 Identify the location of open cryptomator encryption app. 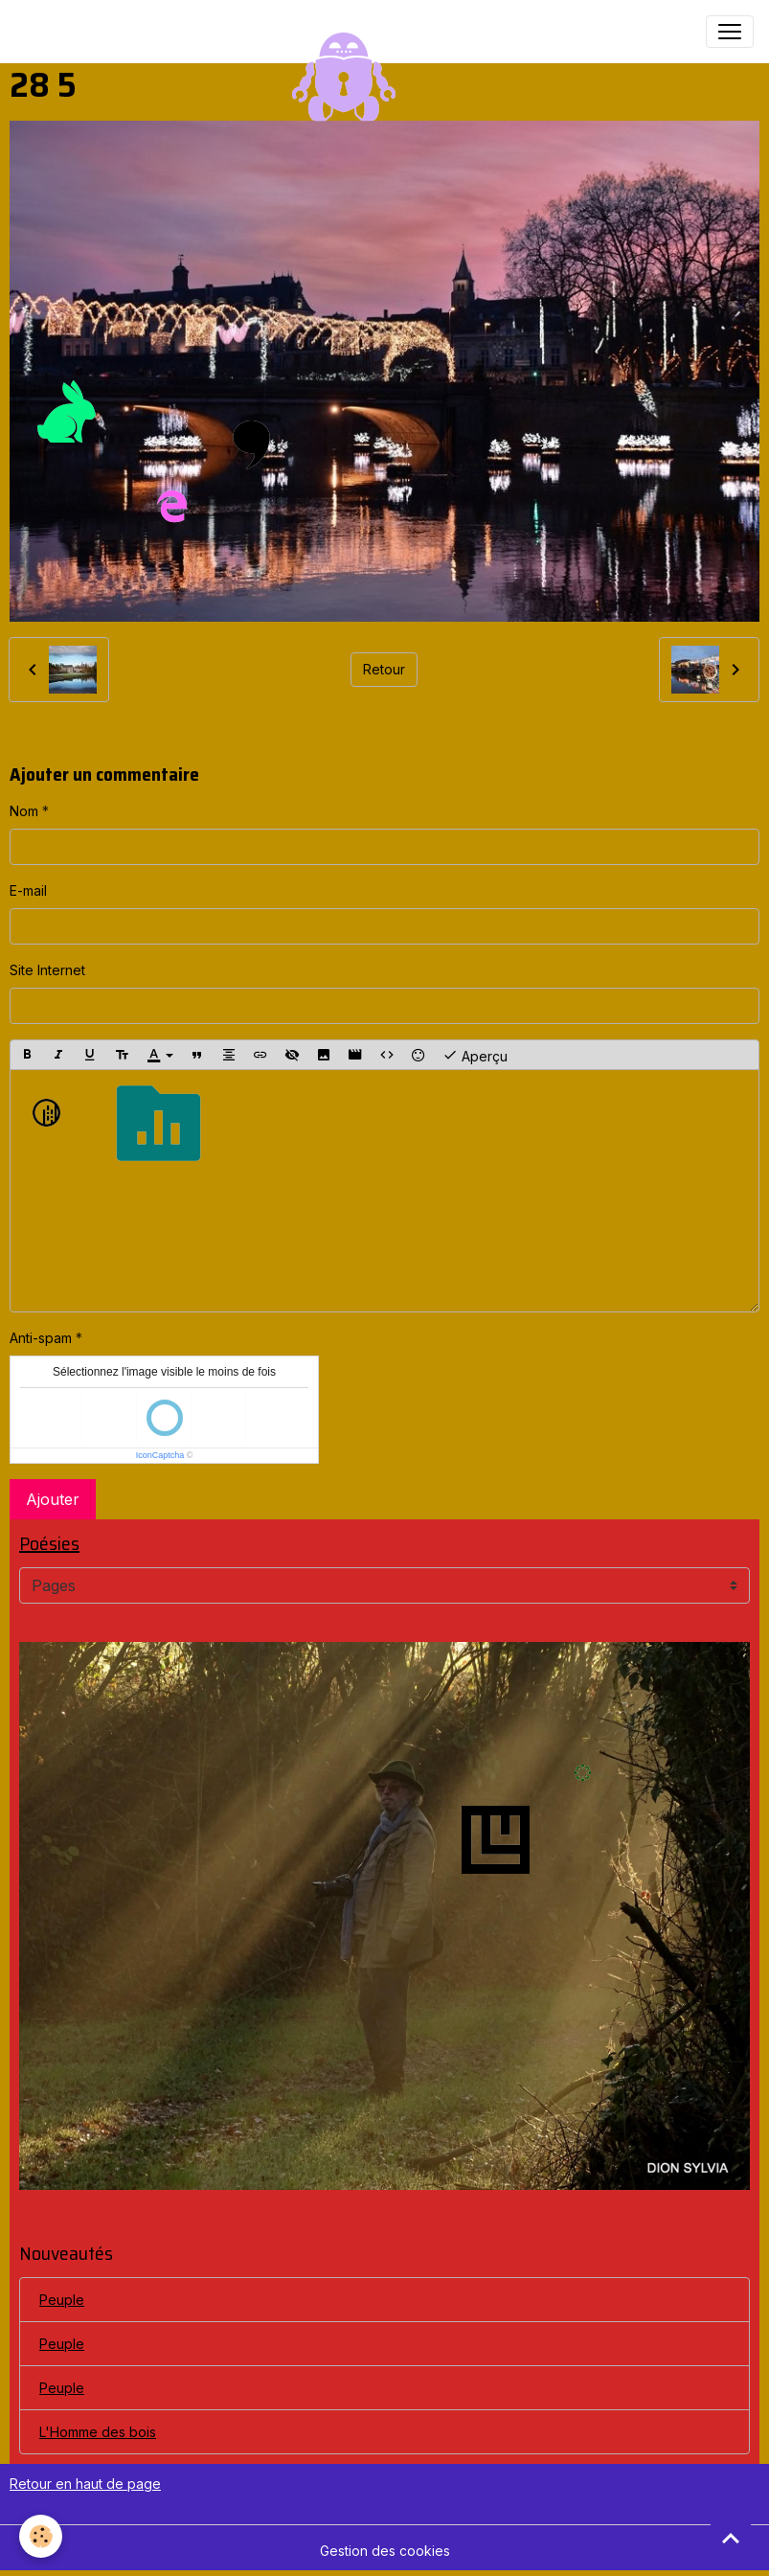
(344, 77).